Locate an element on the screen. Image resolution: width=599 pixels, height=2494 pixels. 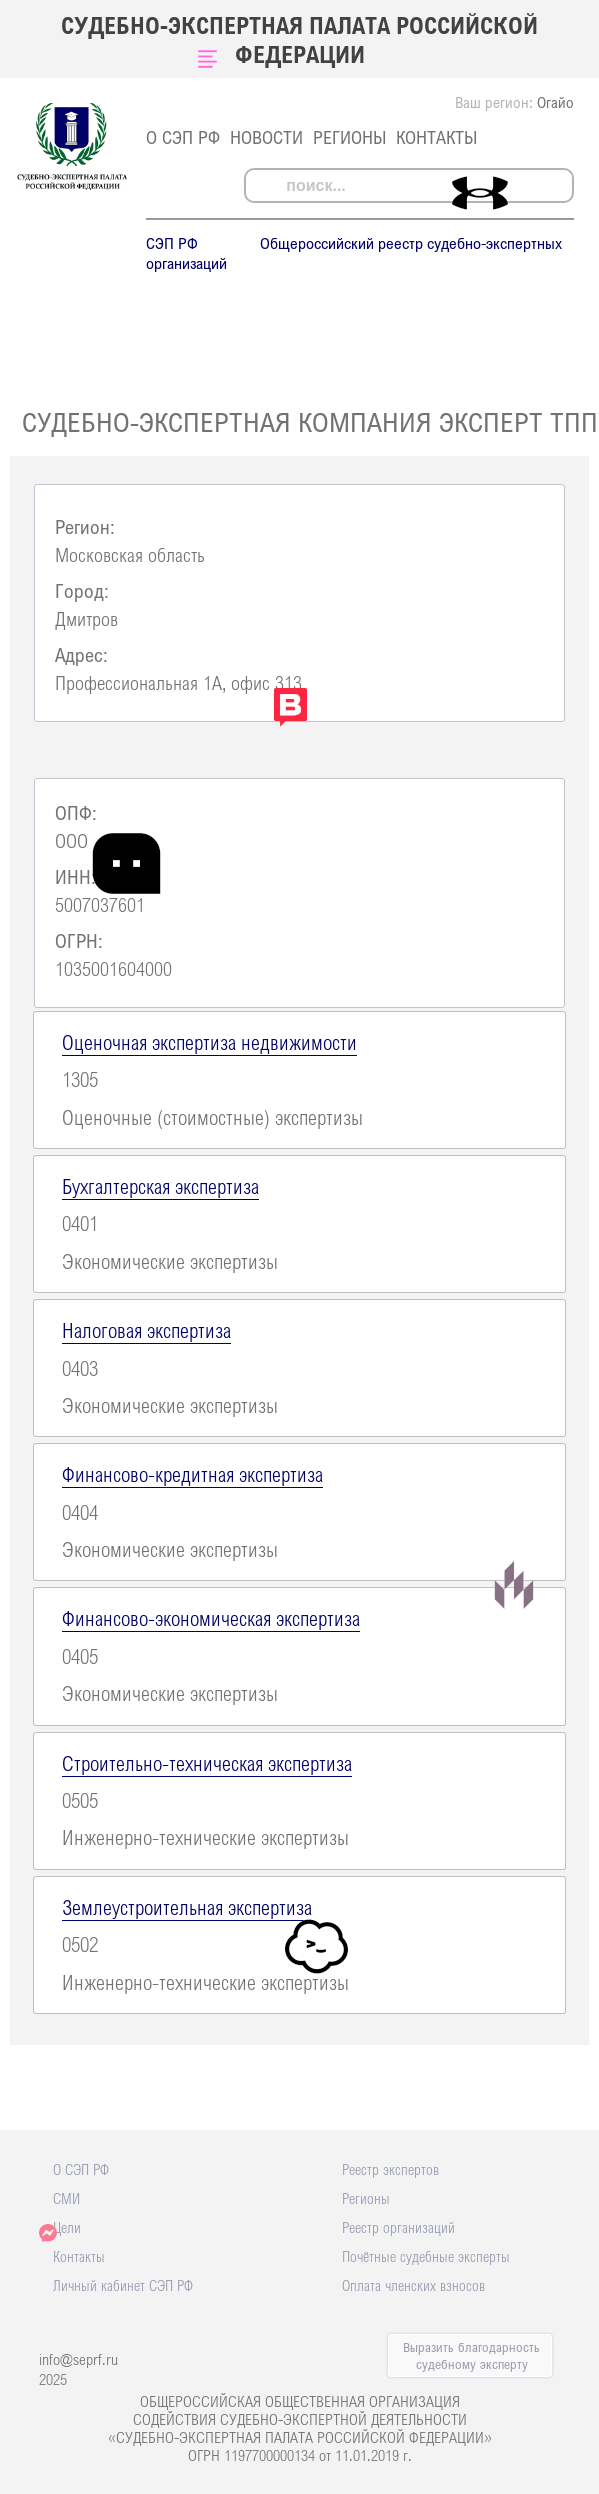
open Facebook Messenger app is located at coordinates (48, 2233).